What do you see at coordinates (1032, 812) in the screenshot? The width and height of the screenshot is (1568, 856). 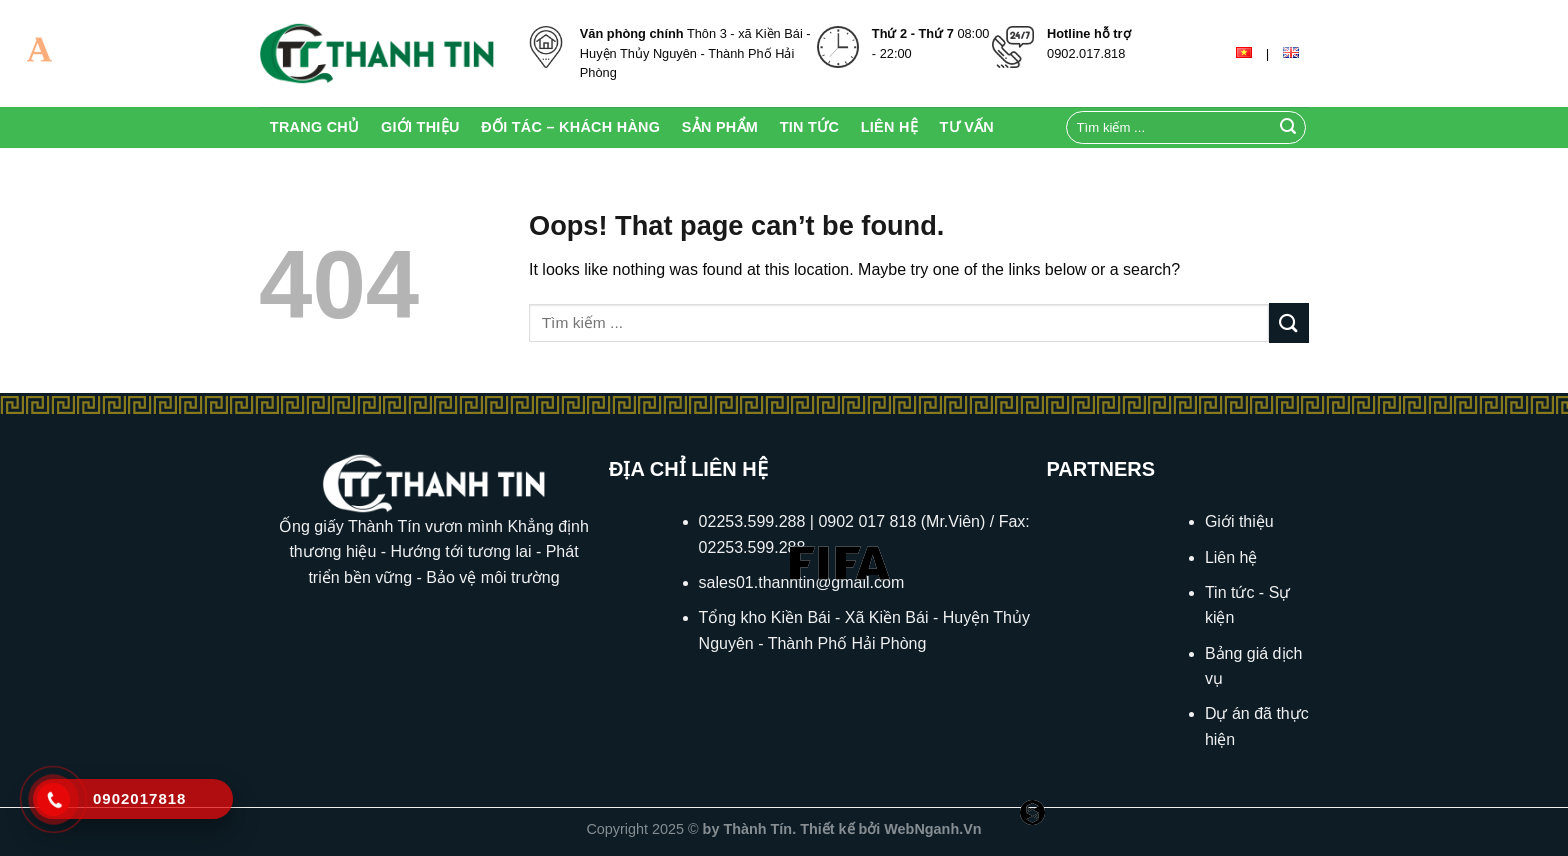 I see `open scrapbox app` at bounding box center [1032, 812].